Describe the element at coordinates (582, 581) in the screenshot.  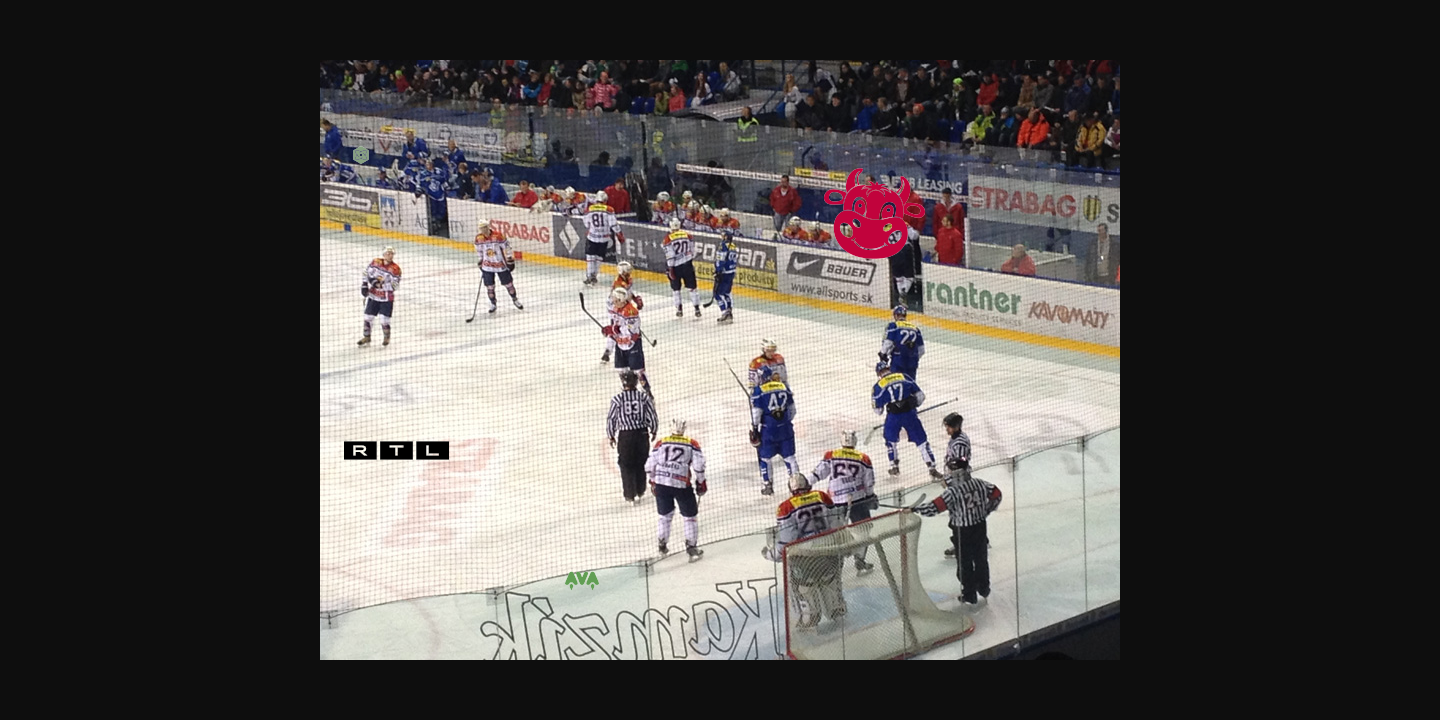
I see `AVA JavaScript testing framework logo` at that location.